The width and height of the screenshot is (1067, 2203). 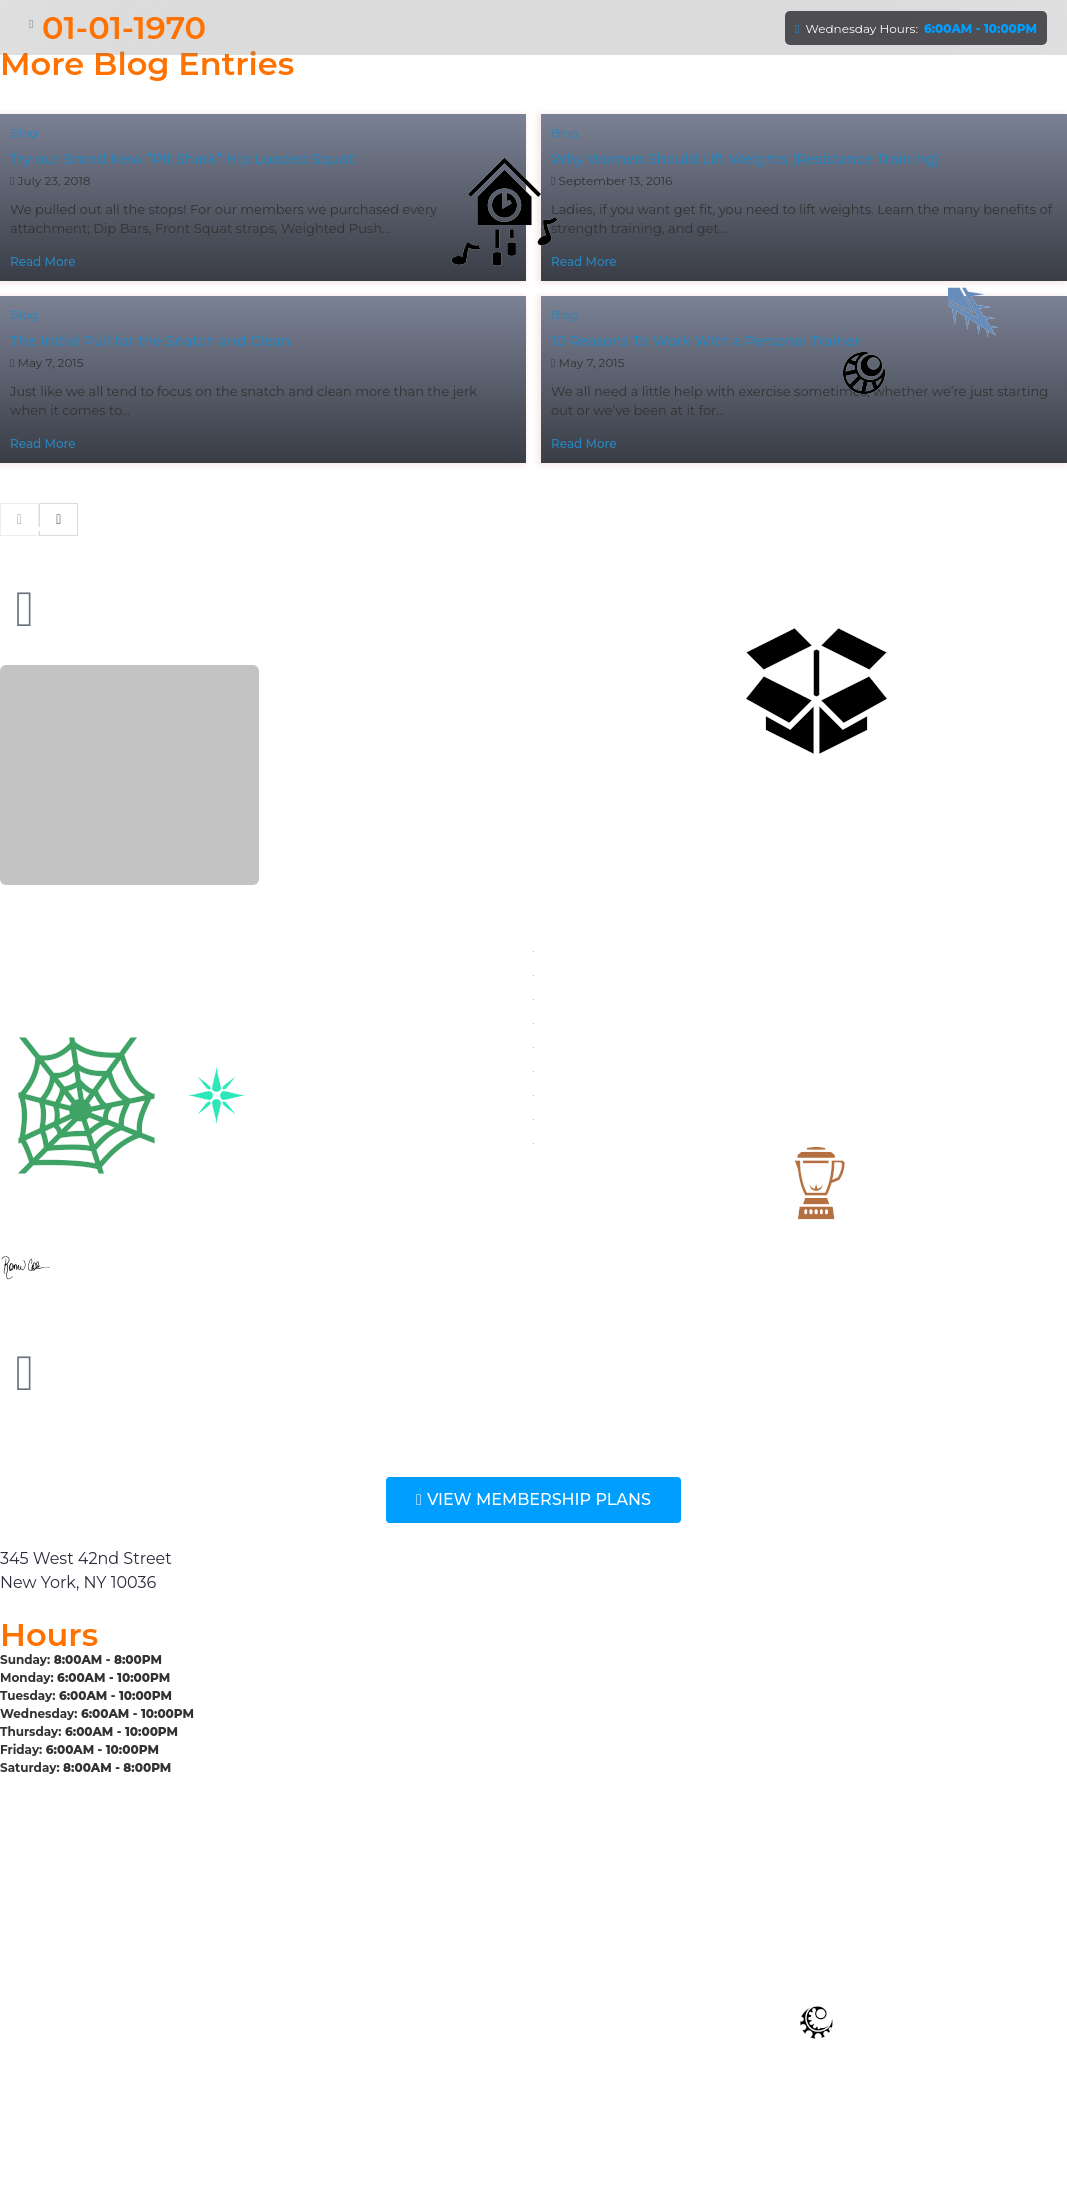 What do you see at coordinates (864, 373) in the screenshot?
I see `decorative game achievement or badge icon` at bounding box center [864, 373].